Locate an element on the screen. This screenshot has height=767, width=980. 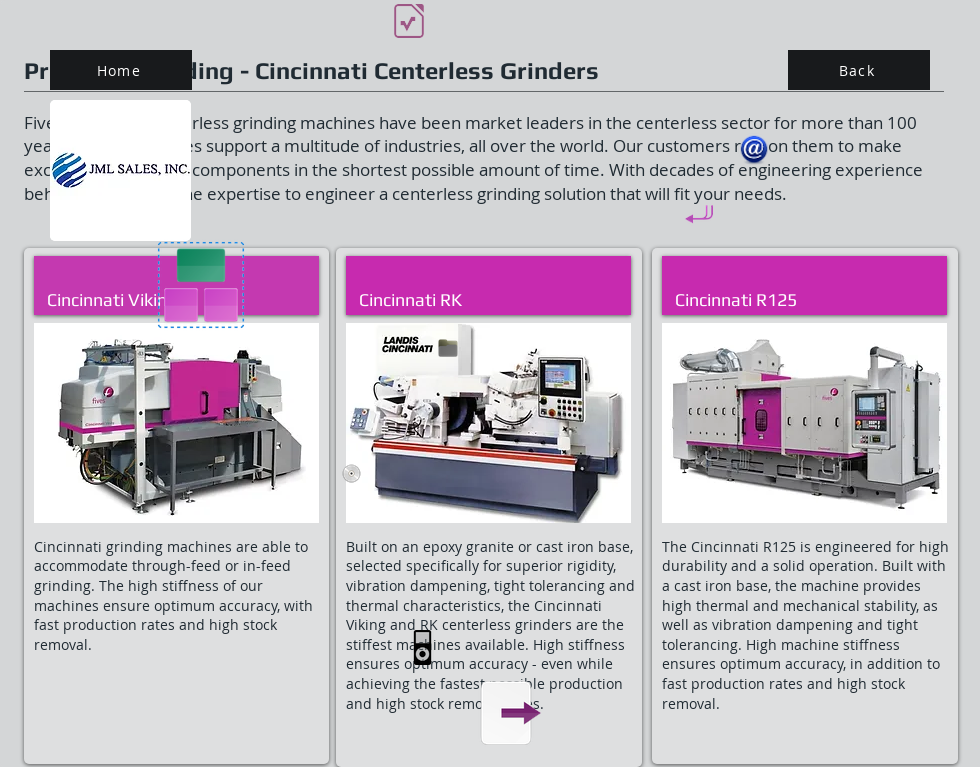
export document to another location is located at coordinates (506, 713).